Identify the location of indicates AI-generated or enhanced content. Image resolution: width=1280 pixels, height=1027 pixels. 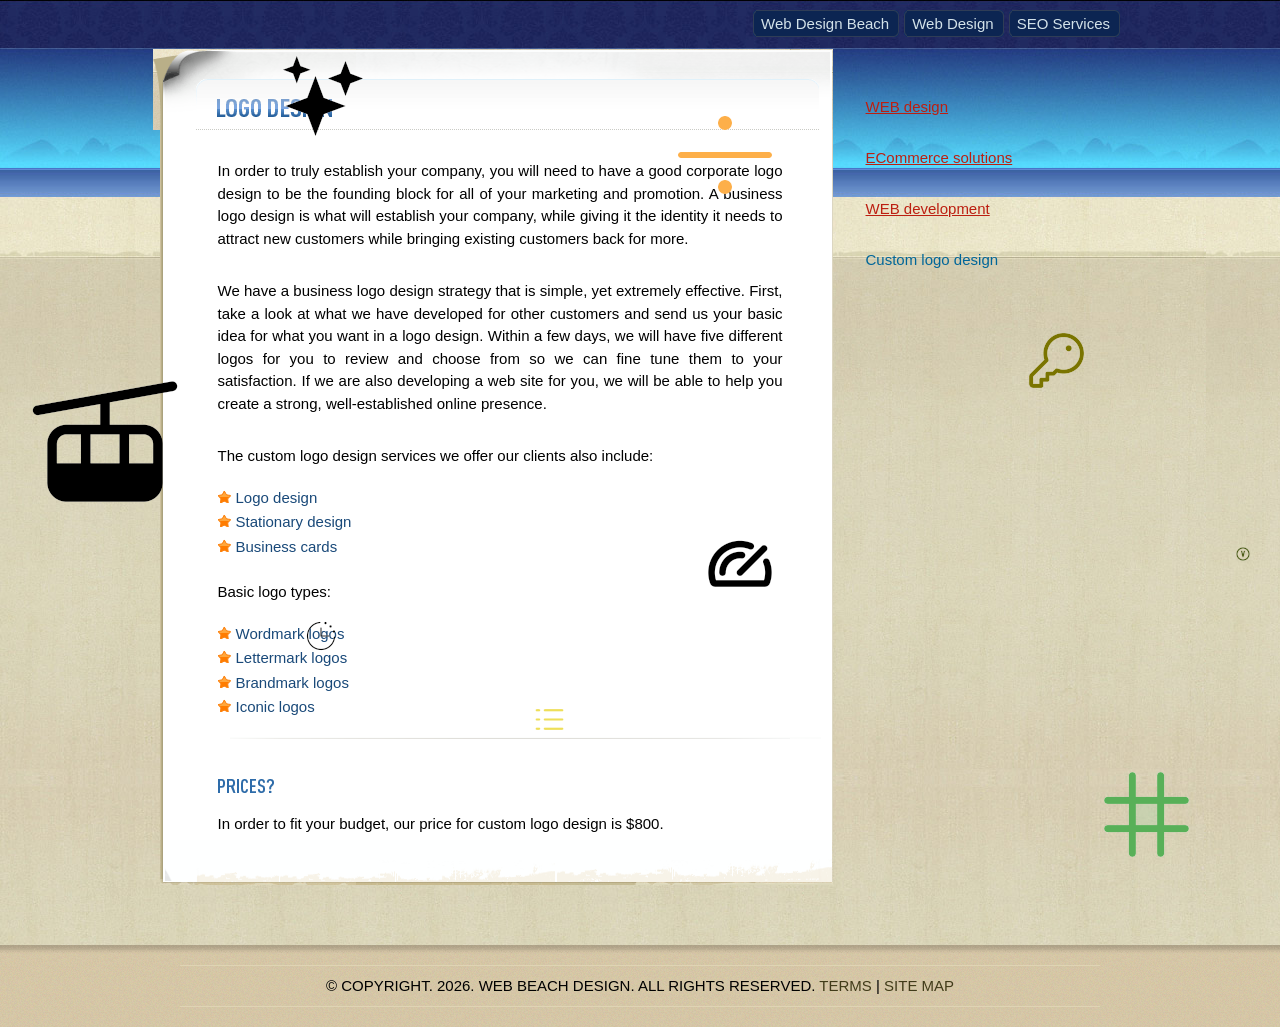
(323, 96).